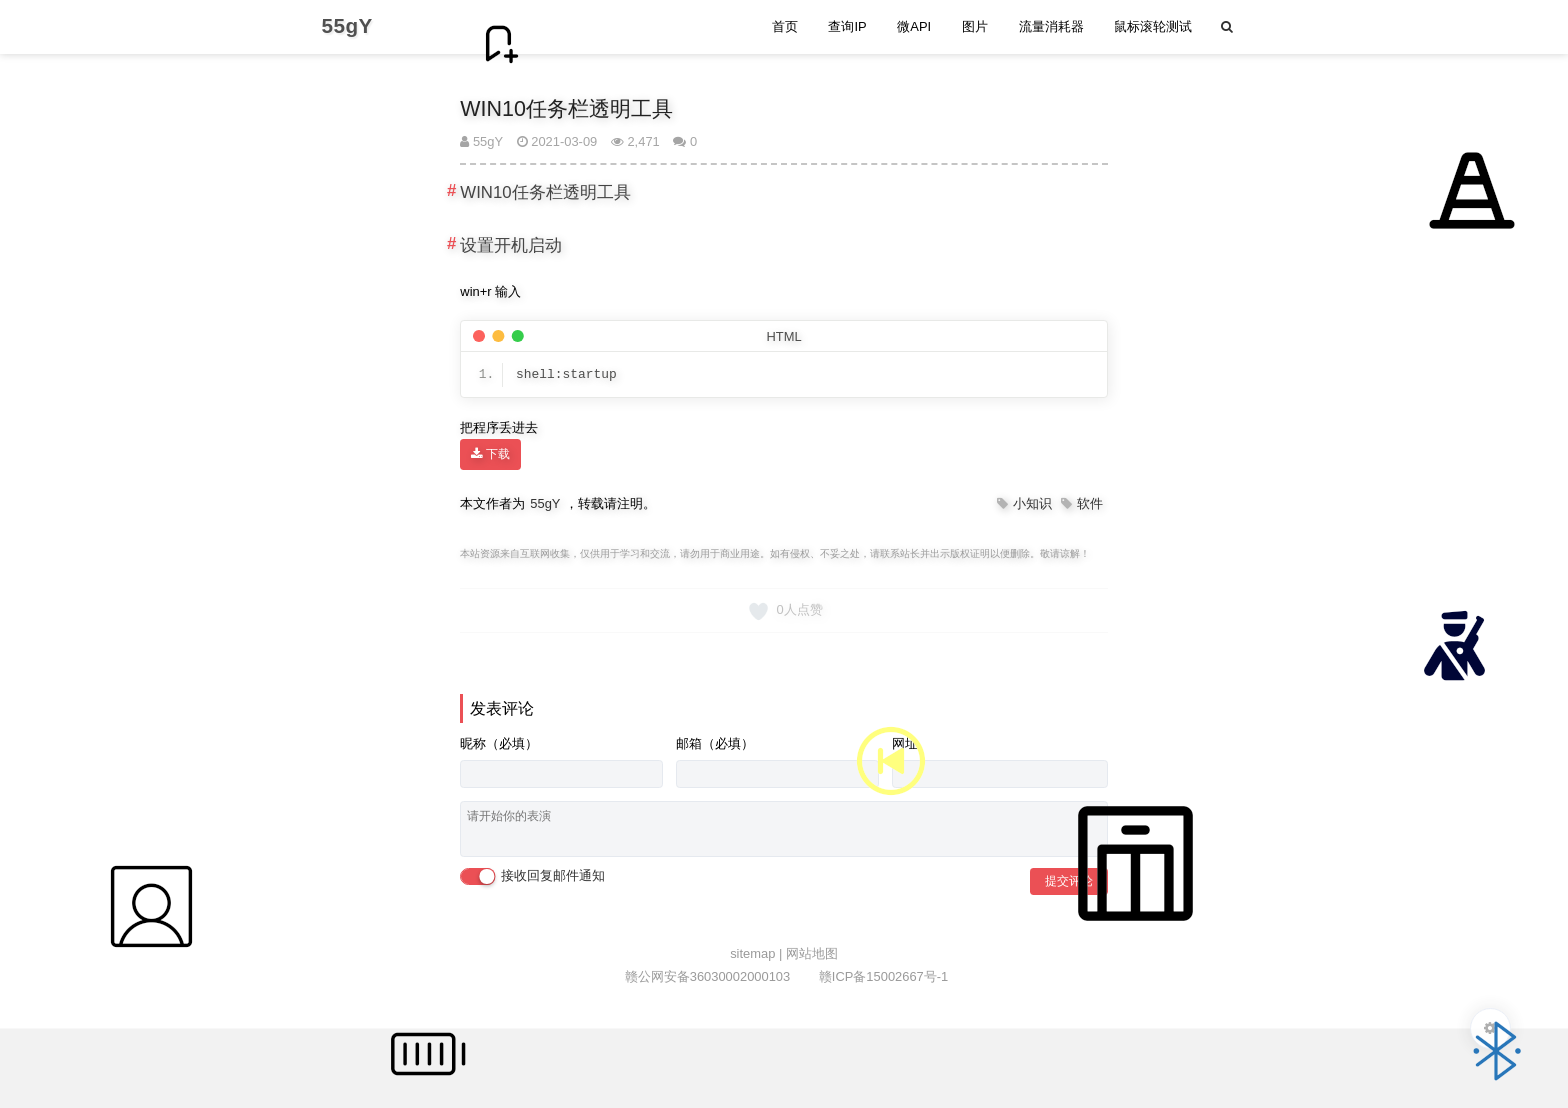  I want to click on view user profile, so click(151, 906).